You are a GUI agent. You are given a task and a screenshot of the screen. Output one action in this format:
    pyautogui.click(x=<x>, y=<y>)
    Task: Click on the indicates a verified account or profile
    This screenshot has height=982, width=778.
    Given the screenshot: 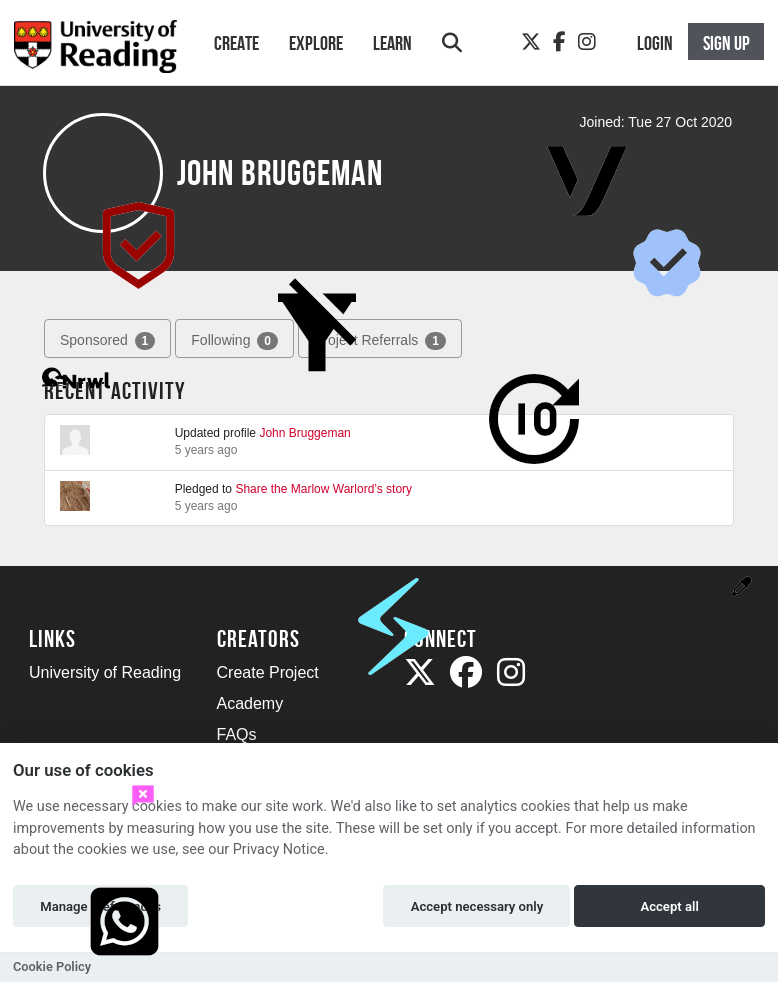 What is the action you would take?
    pyautogui.click(x=667, y=263)
    